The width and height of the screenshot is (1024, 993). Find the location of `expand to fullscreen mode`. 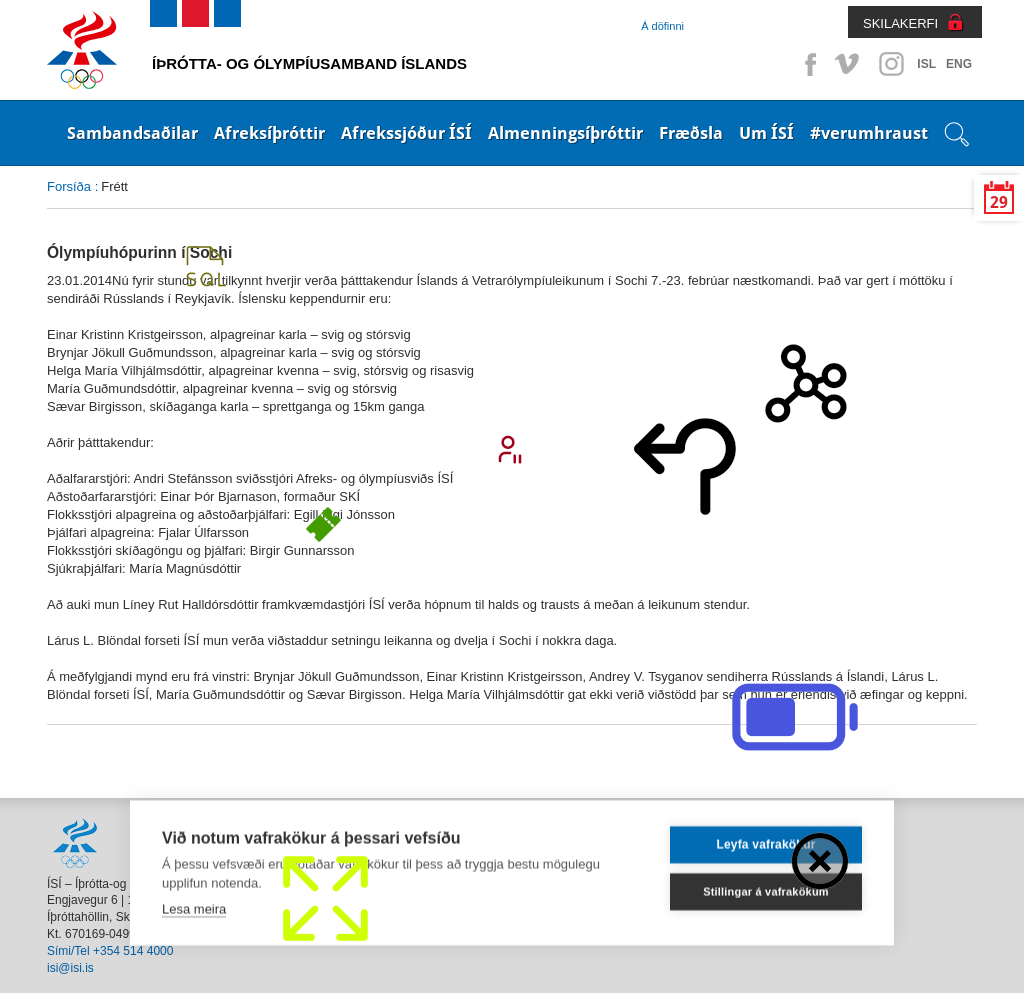

expand to fullscreen mode is located at coordinates (325, 898).